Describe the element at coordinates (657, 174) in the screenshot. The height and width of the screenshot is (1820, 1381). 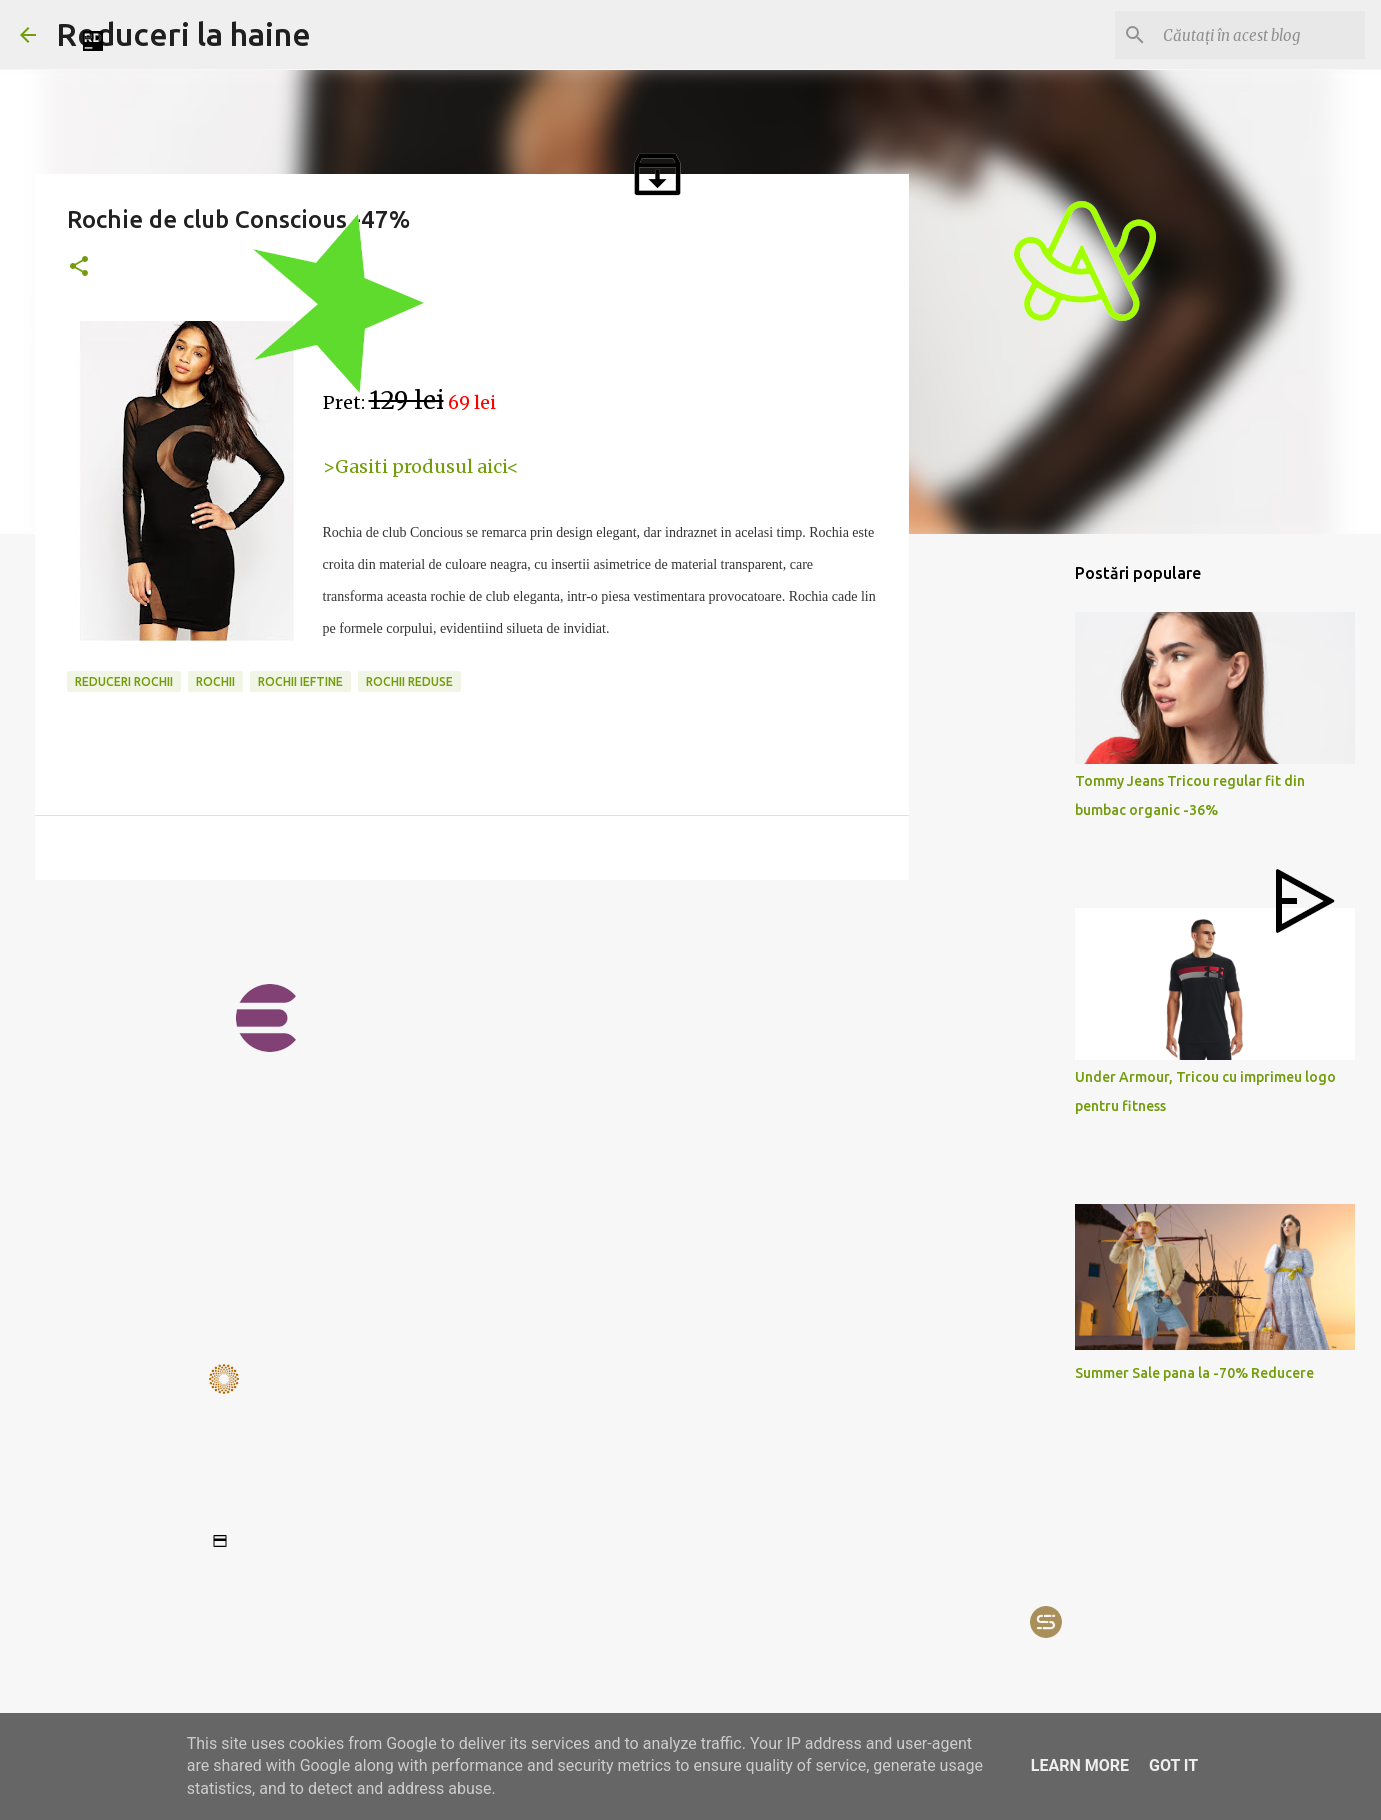
I see `archive selected messages to inbox storage` at that location.